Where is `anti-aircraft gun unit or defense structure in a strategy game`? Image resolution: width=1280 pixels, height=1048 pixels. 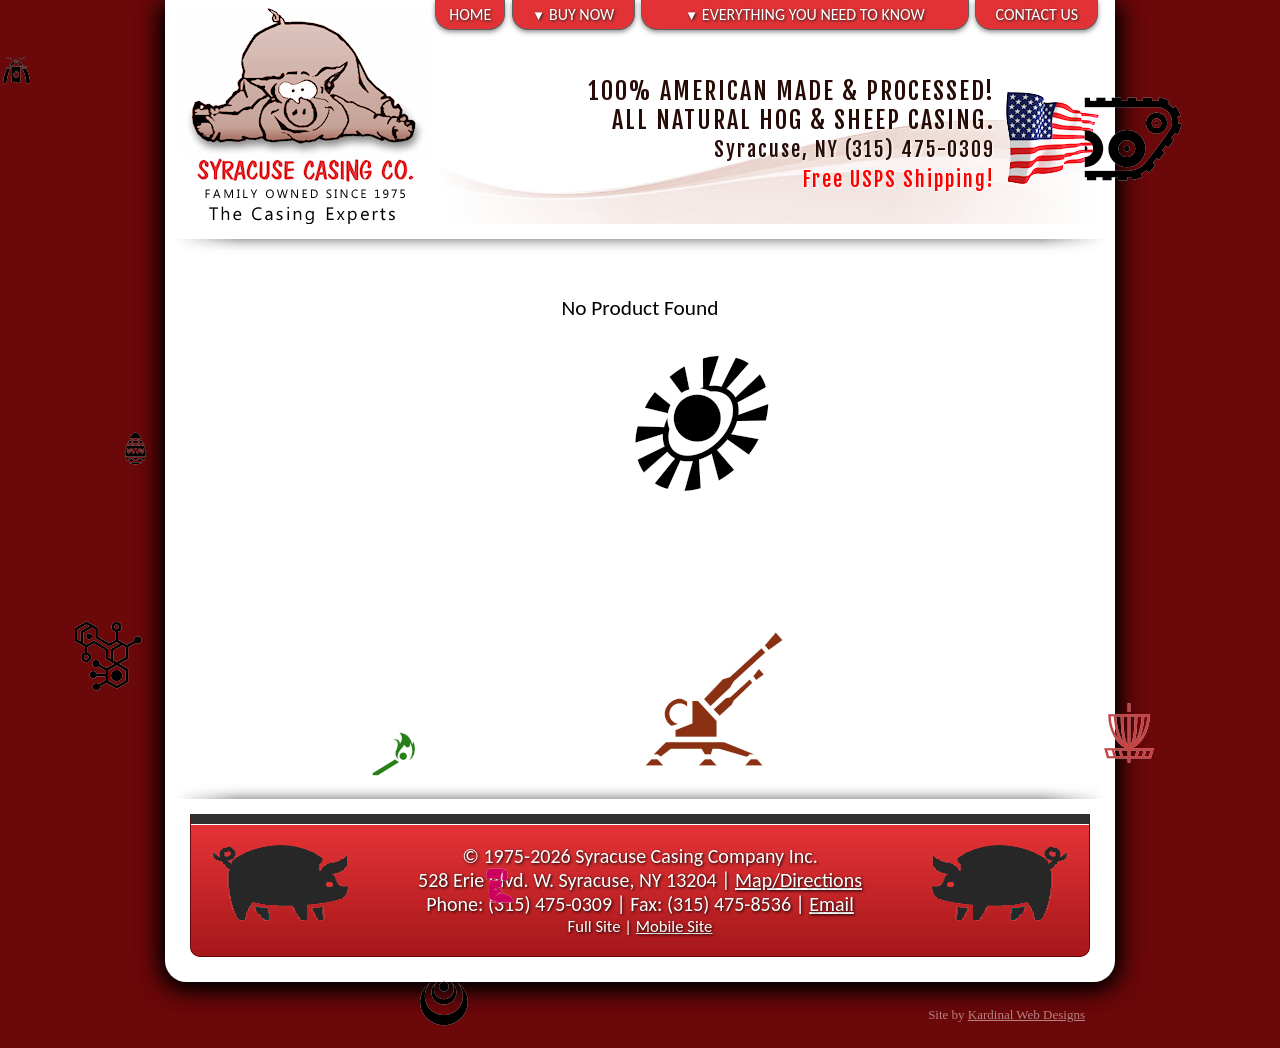
anti-aircraft gun unit or defense structure in a strategy game is located at coordinates (714, 699).